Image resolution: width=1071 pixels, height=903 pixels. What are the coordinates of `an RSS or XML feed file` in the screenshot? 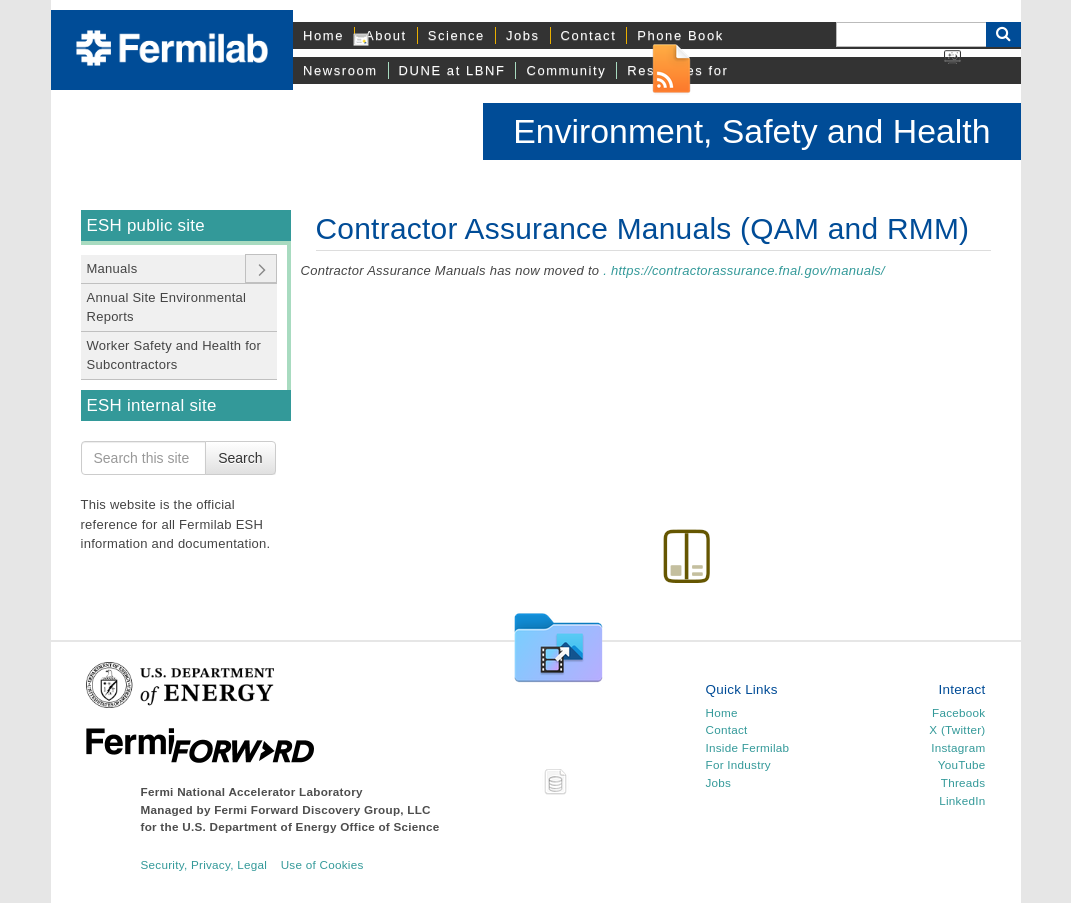 It's located at (671, 68).